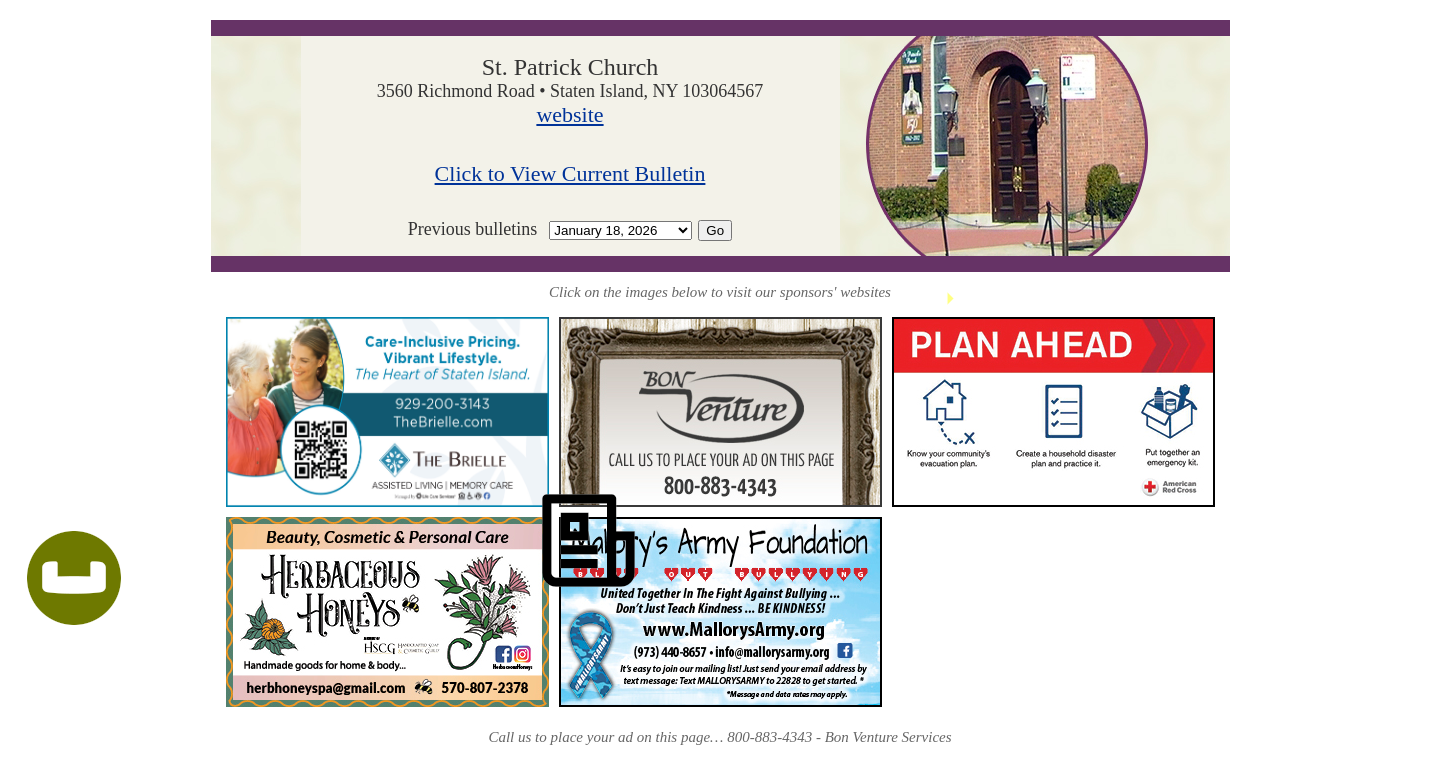  What do you see at coordinates (74, 578) in the screenshot?
I see `couchbase database service logo` at bounding box center [74, 578].